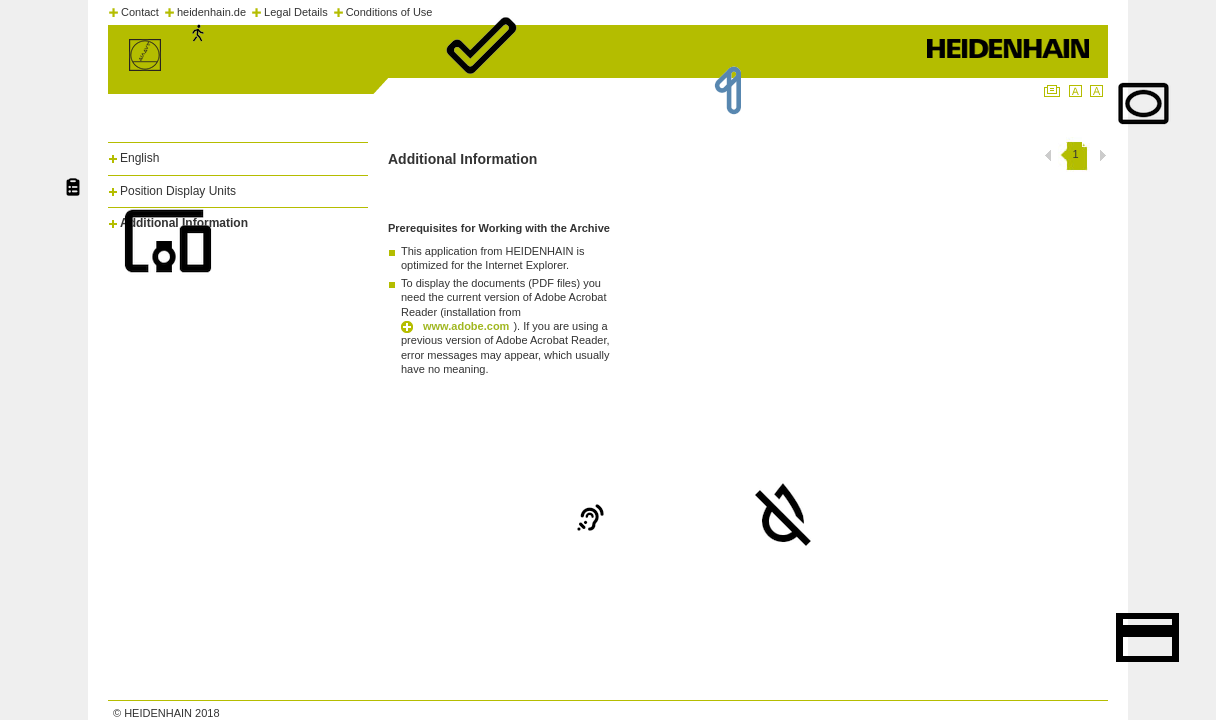 This screenshot has width=1216, height=720. I want to click on reset or clear text color formatting, so click(783, 514).